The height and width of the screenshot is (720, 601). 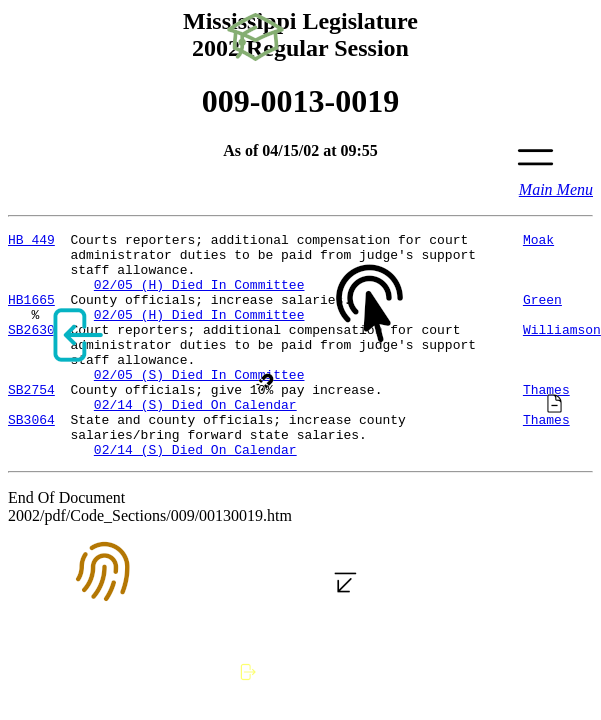 What do you see at coordinates (74, 335) in the screenshot?
I see `log out of your account` at bounding box center [74, 335].